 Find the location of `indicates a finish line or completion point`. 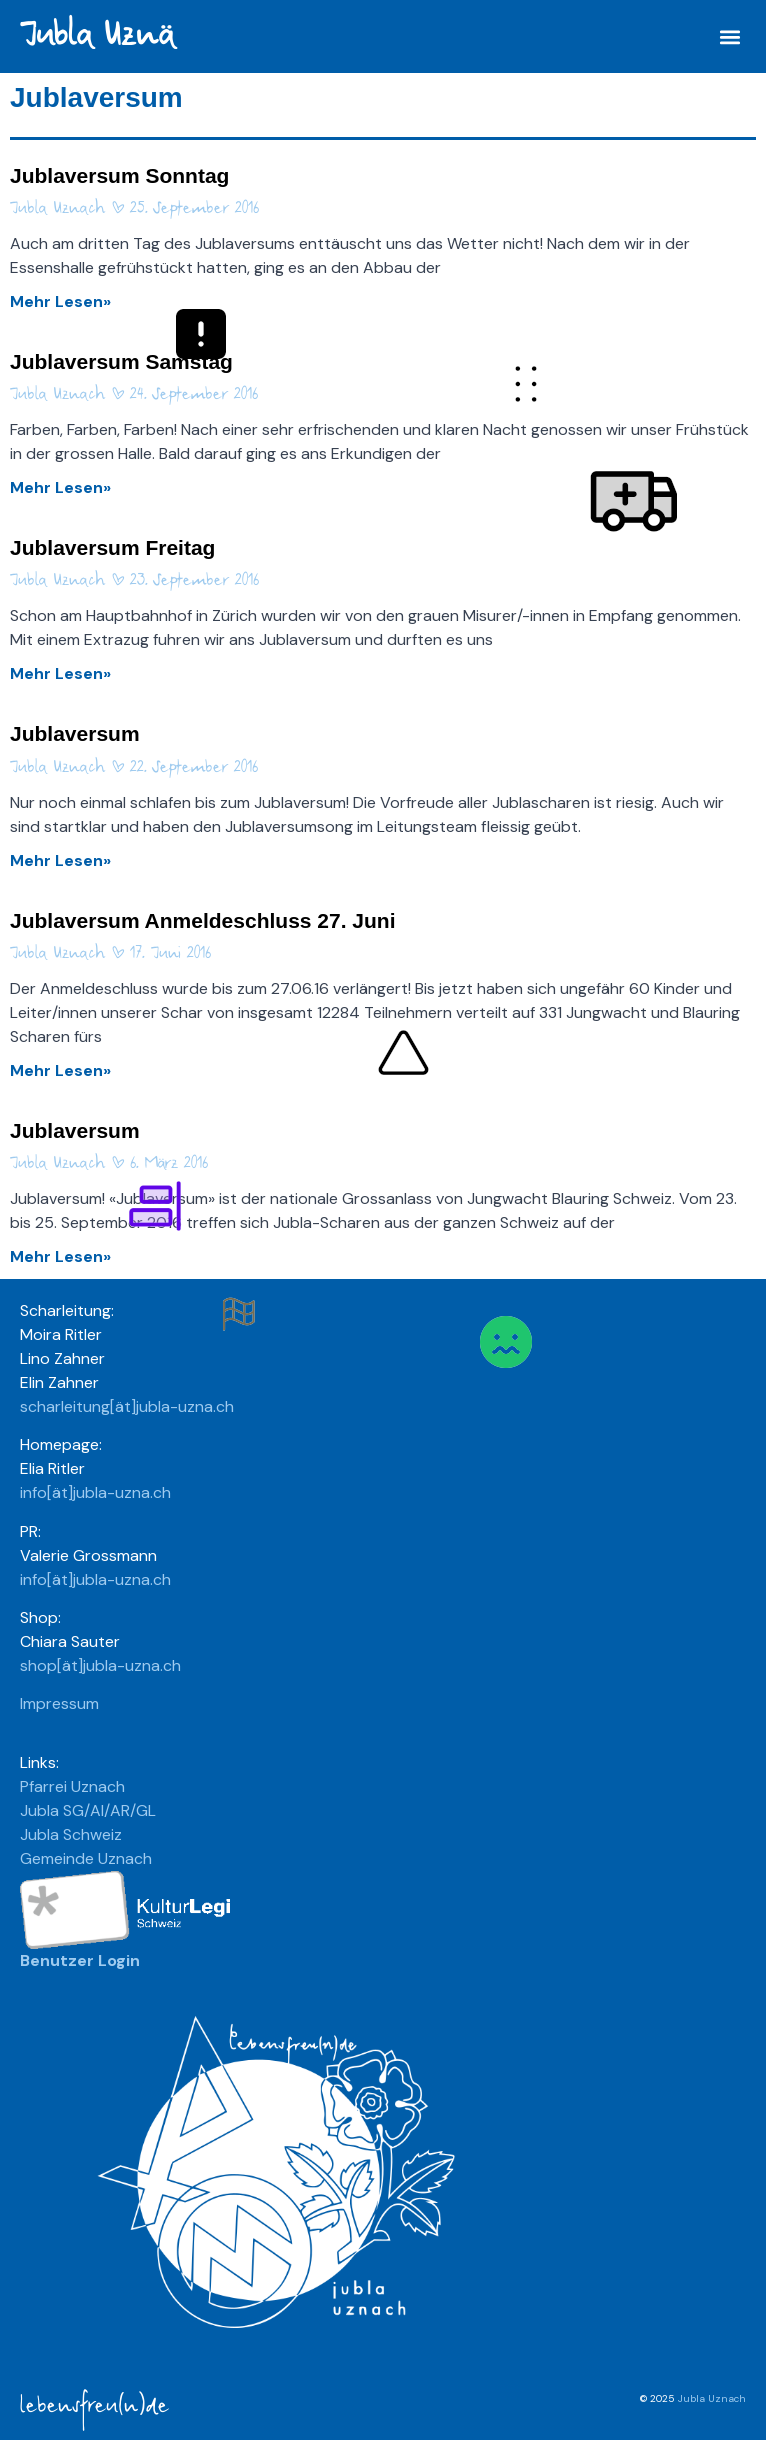

indicates a finish line or completion point is located at coordinates (237, 1313).